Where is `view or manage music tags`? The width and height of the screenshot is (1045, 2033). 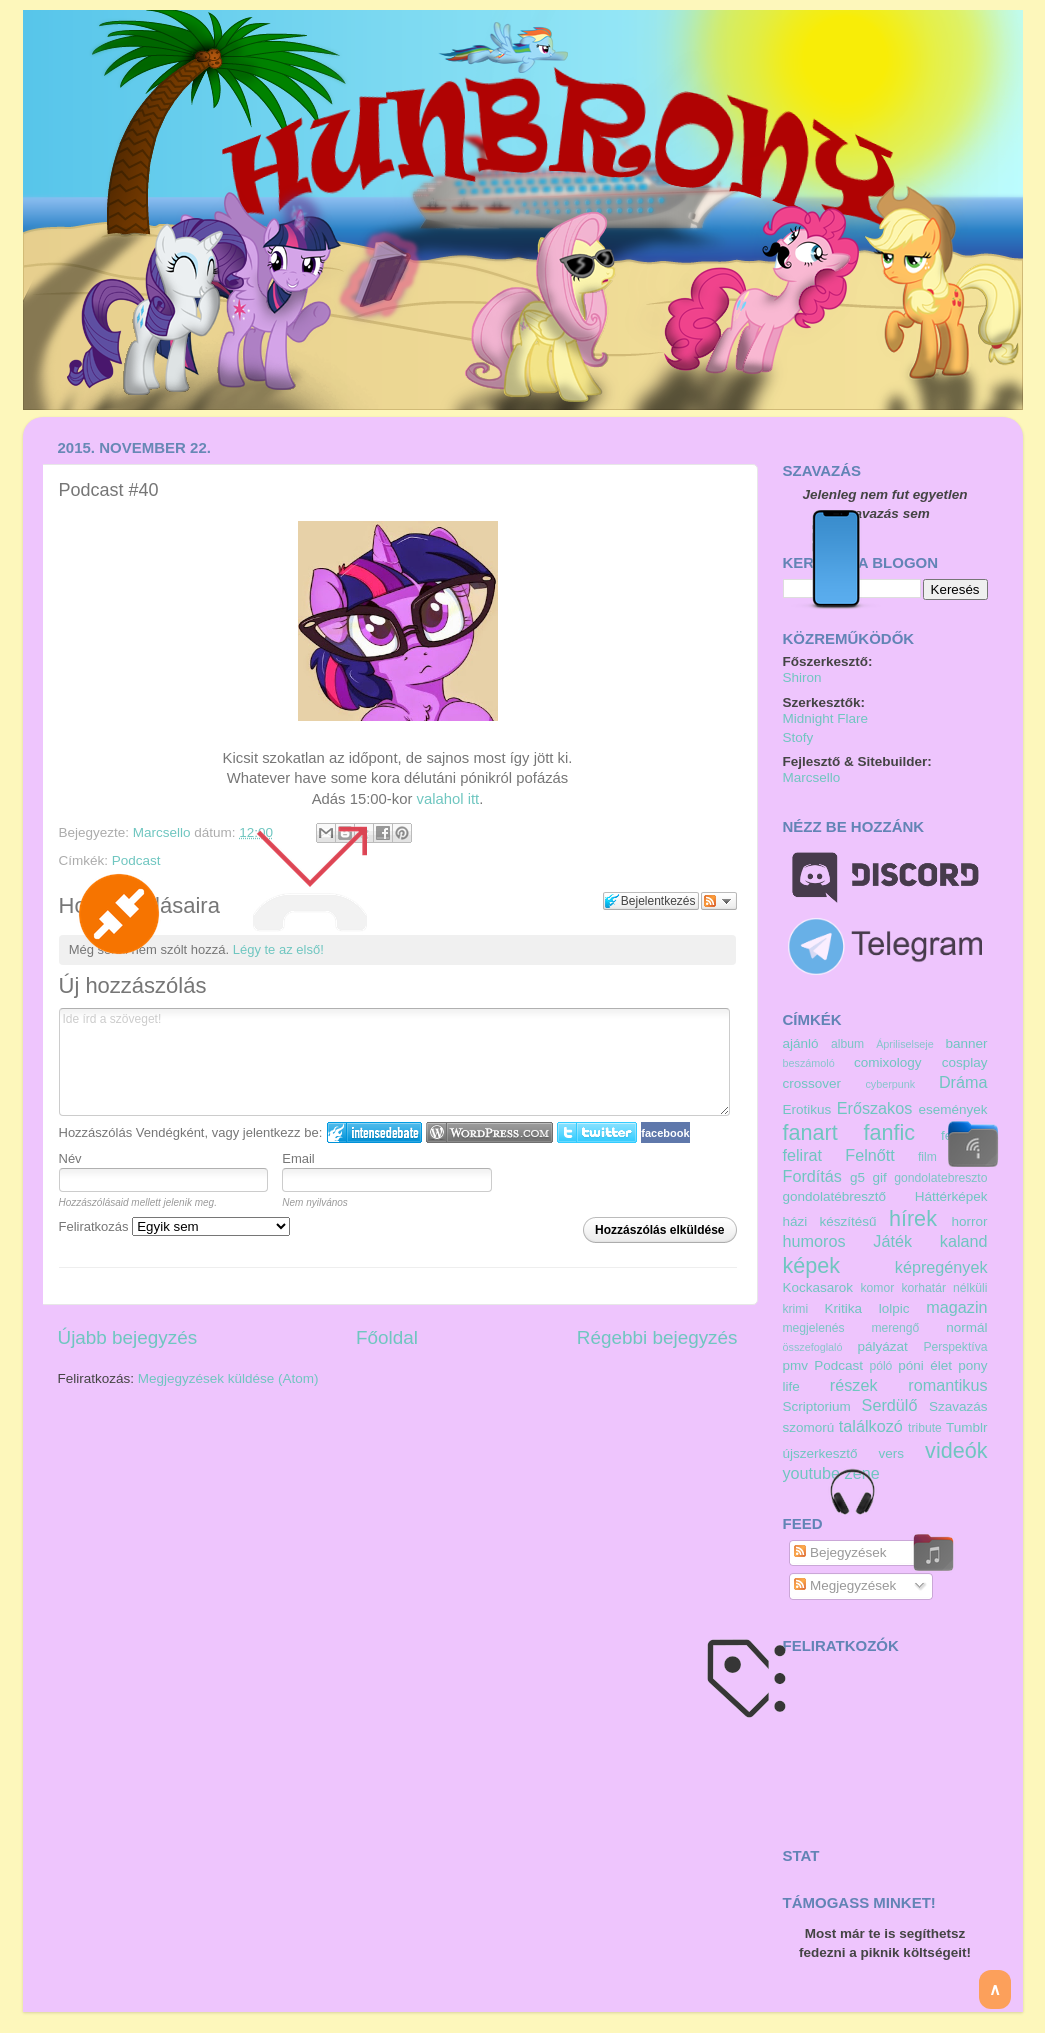 view or manage music tags is located at coordinates (746, 1678).